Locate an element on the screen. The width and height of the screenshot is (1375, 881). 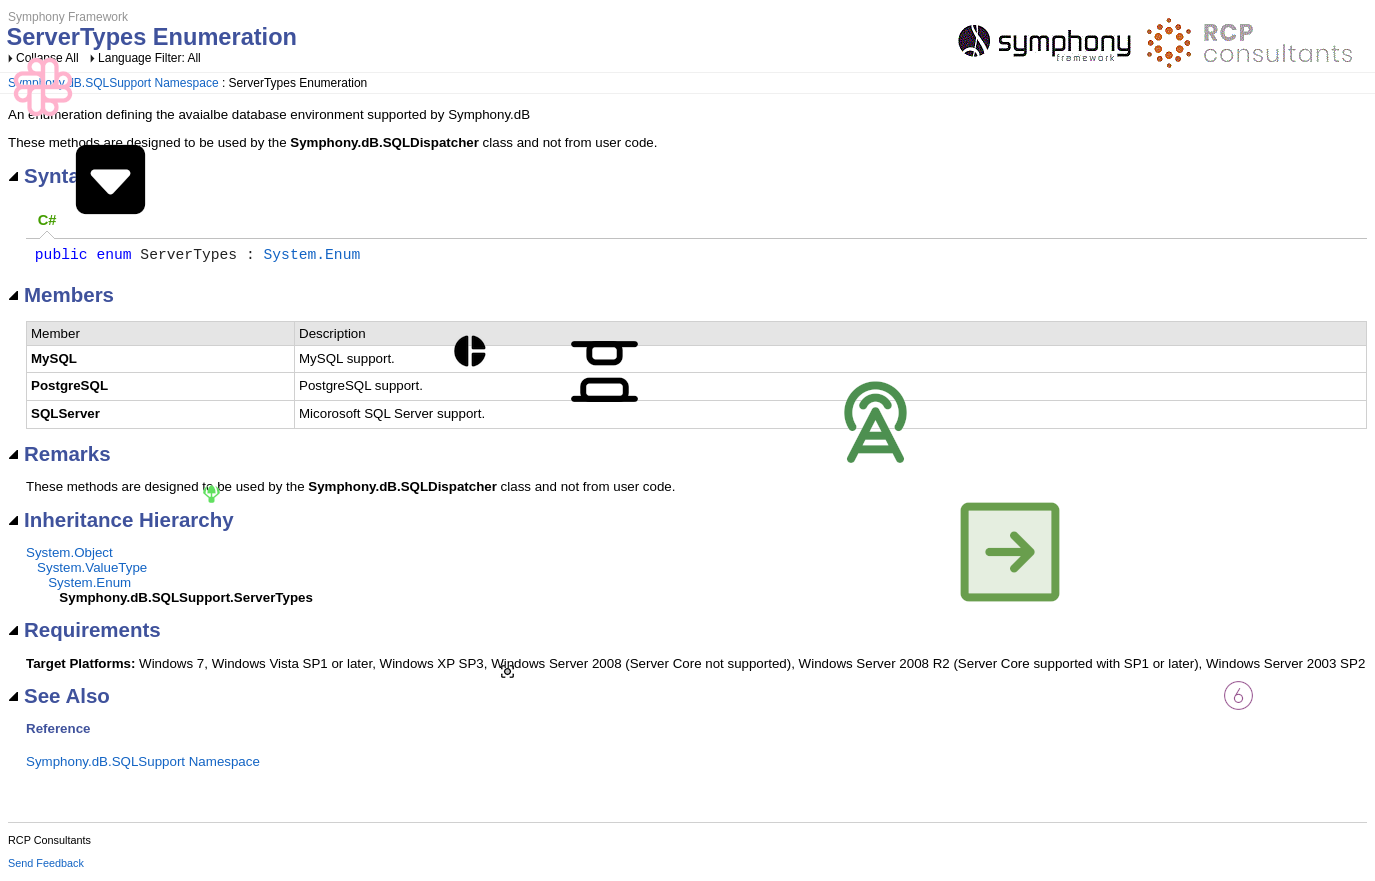
view data breakdown or statistics is located at coordinates (470, 351).